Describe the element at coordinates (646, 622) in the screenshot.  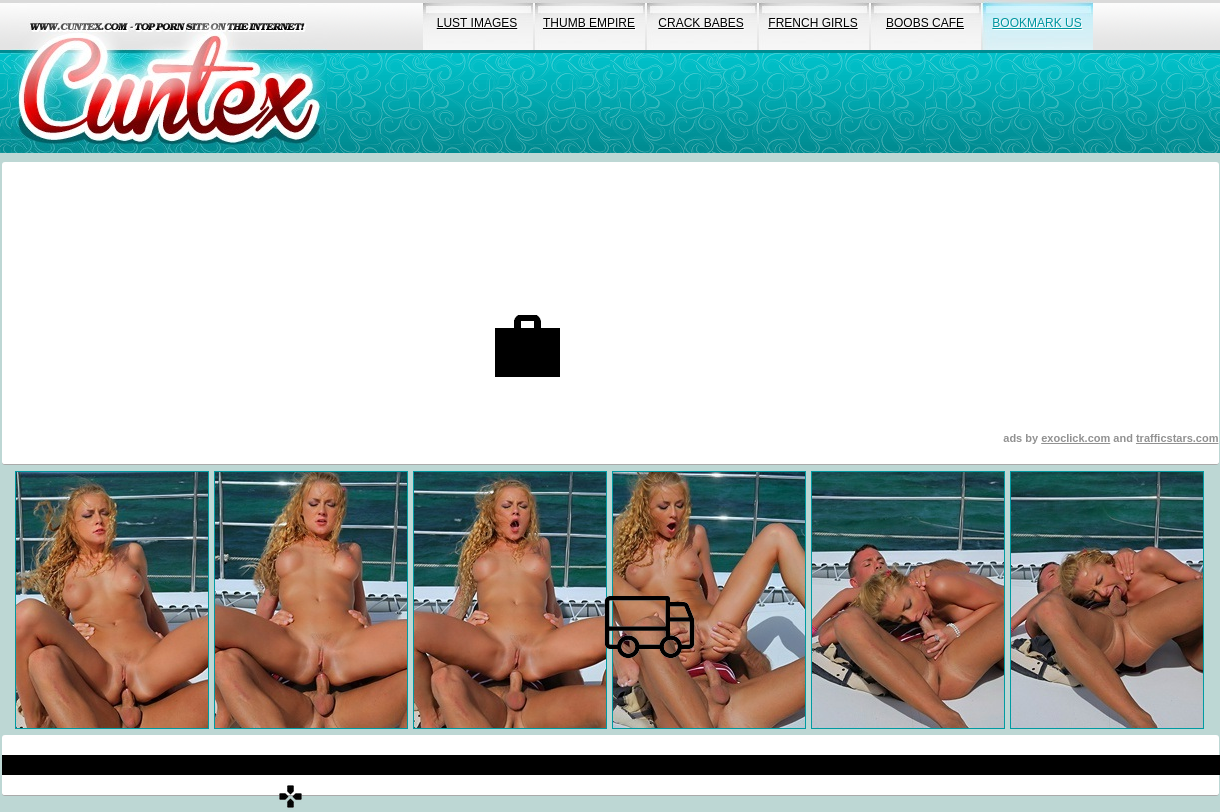
I see `track your delivery status` at that location.